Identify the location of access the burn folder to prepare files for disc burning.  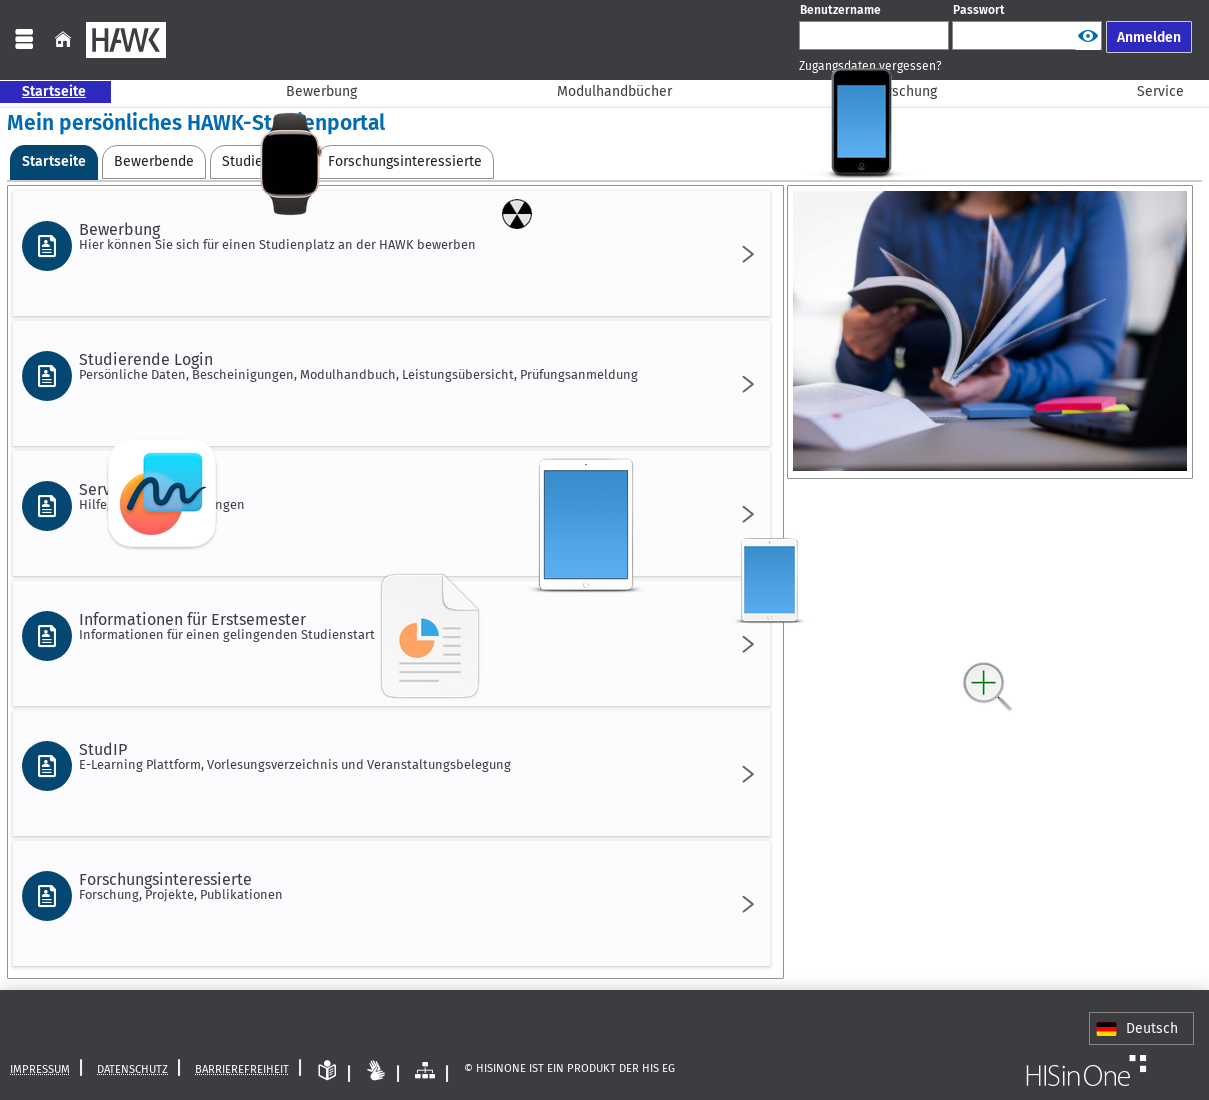
(517, 214).